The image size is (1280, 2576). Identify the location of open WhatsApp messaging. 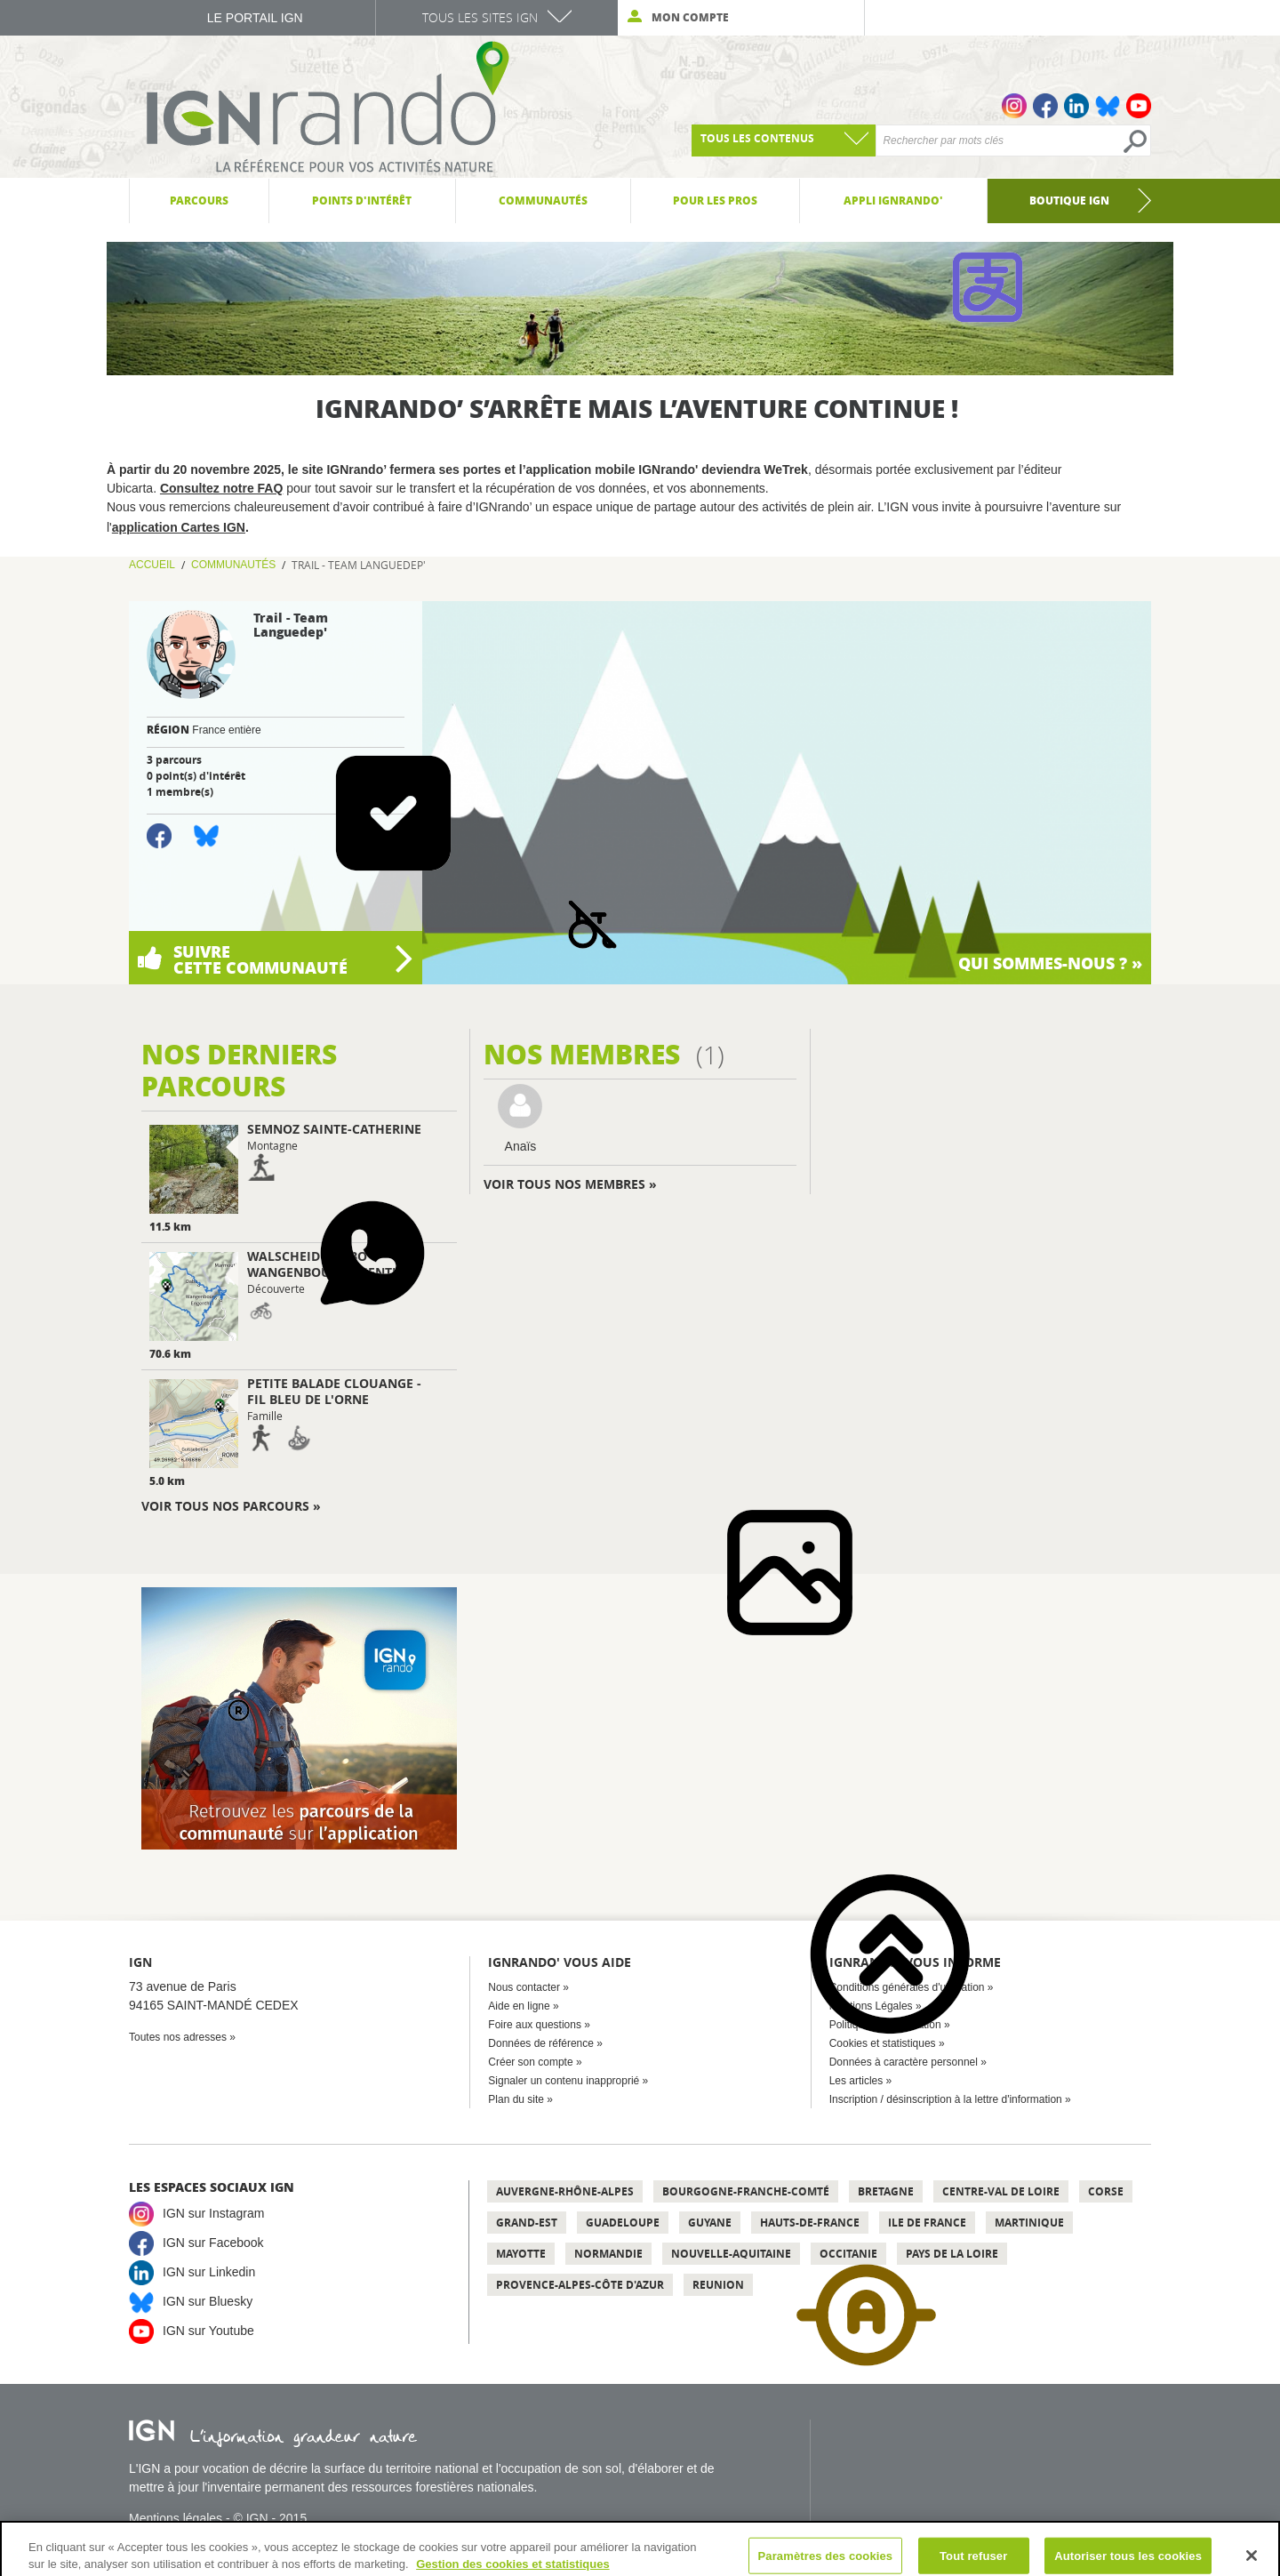
(372, 1253).